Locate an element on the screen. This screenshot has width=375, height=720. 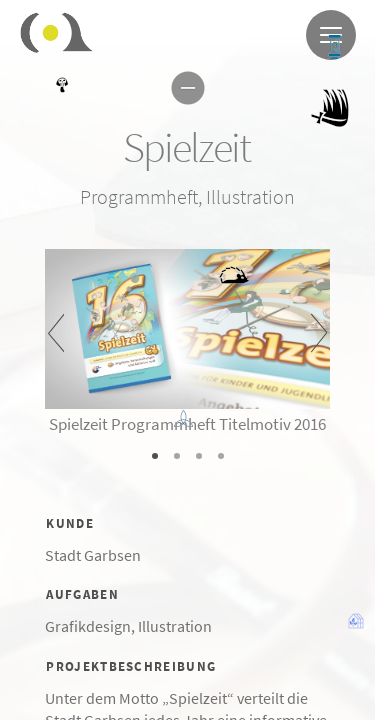
deadly or poisonous mushroom indicator is located at coordinates (62, 85).